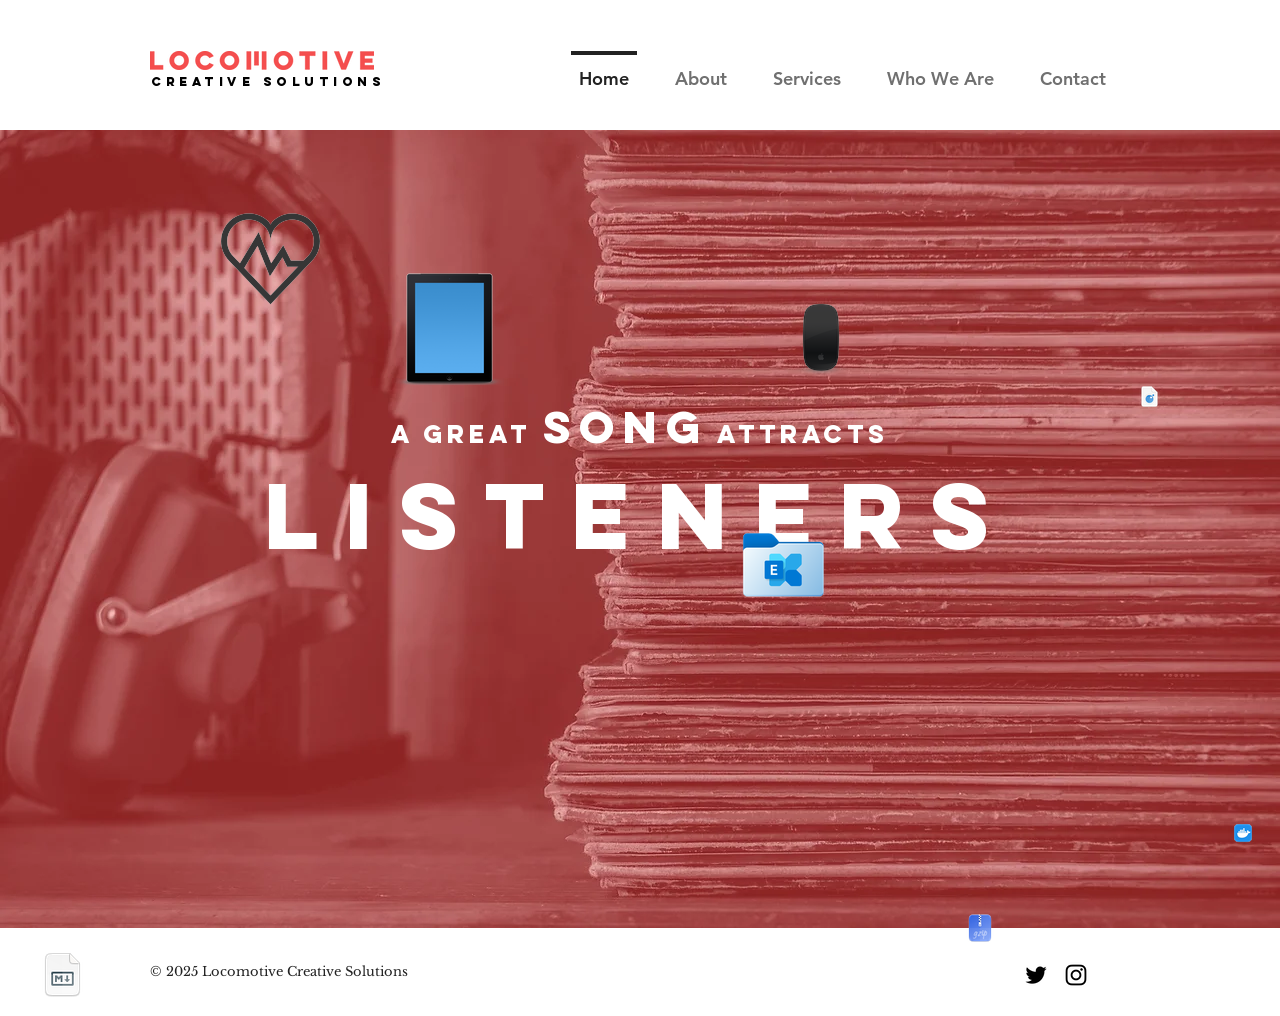 This screenshot has height=1016, width=1280. I want to click on open Docker desktop application, so click(1243, 833).